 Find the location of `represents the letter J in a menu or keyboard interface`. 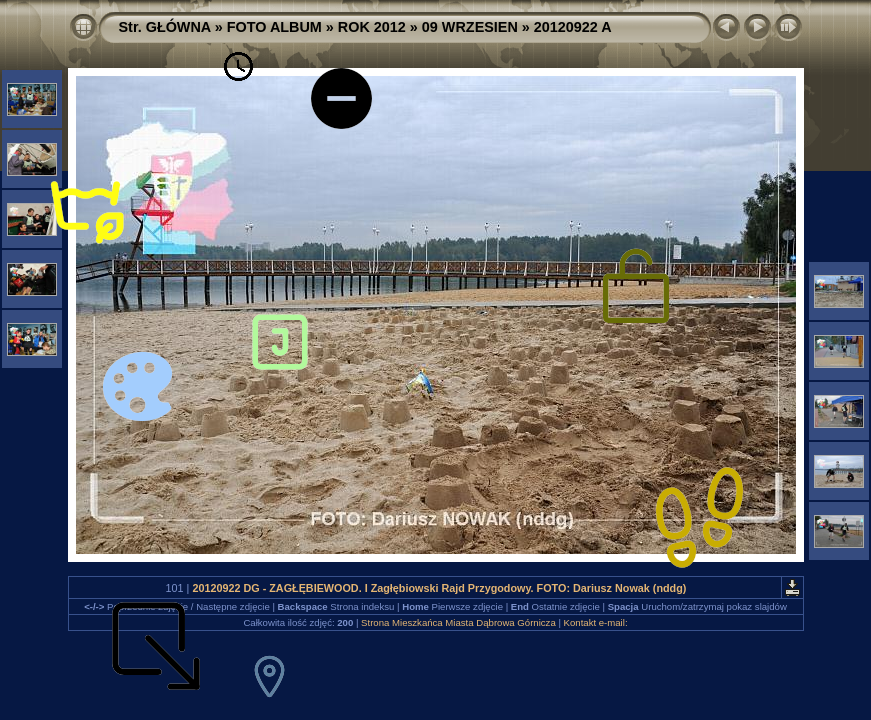

represents the letter J in a menu or keyboard interface is located at coordinates (280, 342).